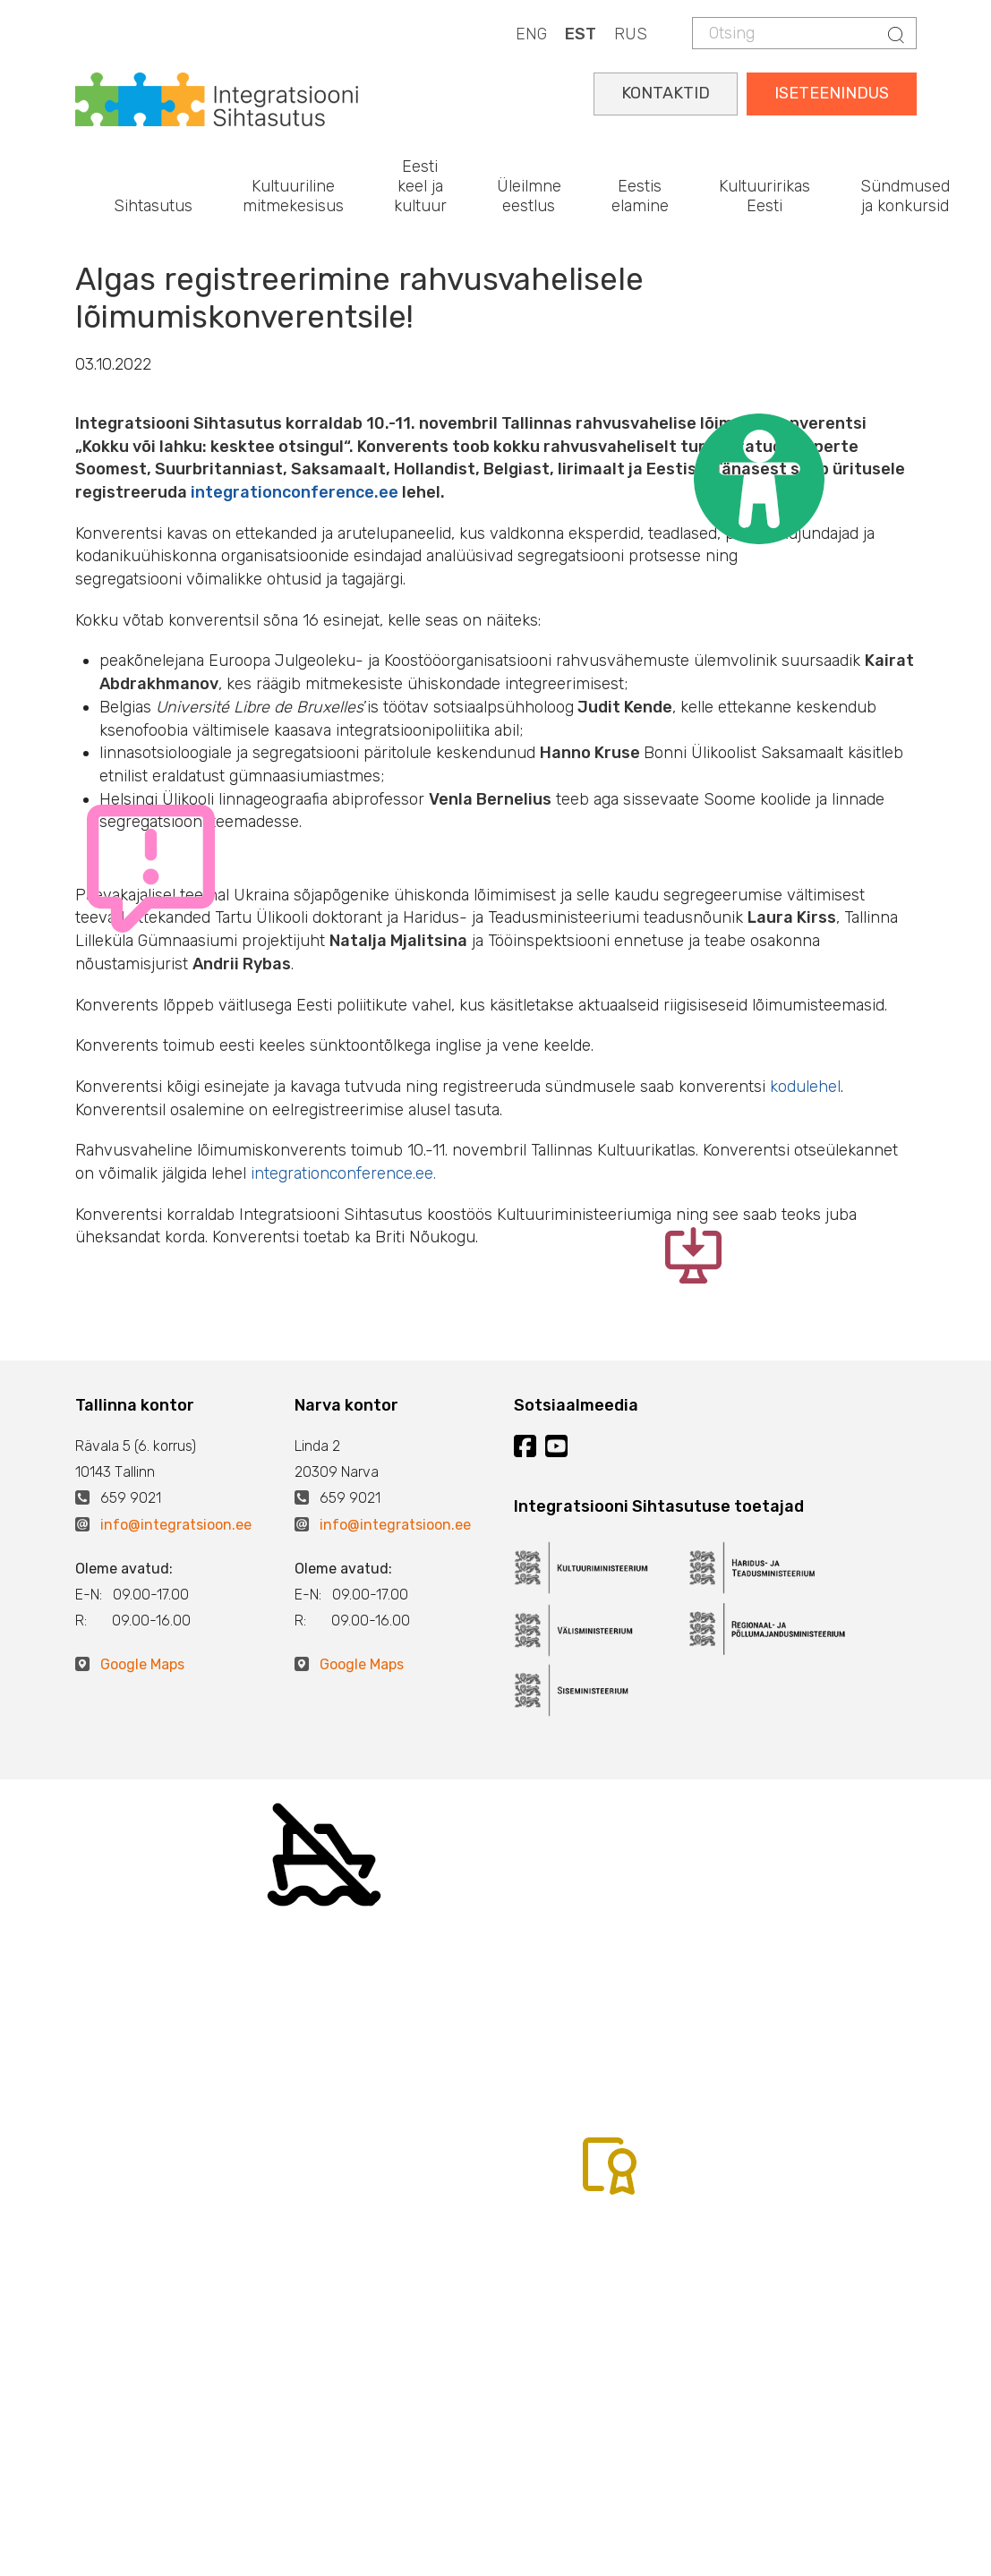 The height and width of the screenshot is (2576, 991). I want to click on report an issue or problem, so click(150, 868).